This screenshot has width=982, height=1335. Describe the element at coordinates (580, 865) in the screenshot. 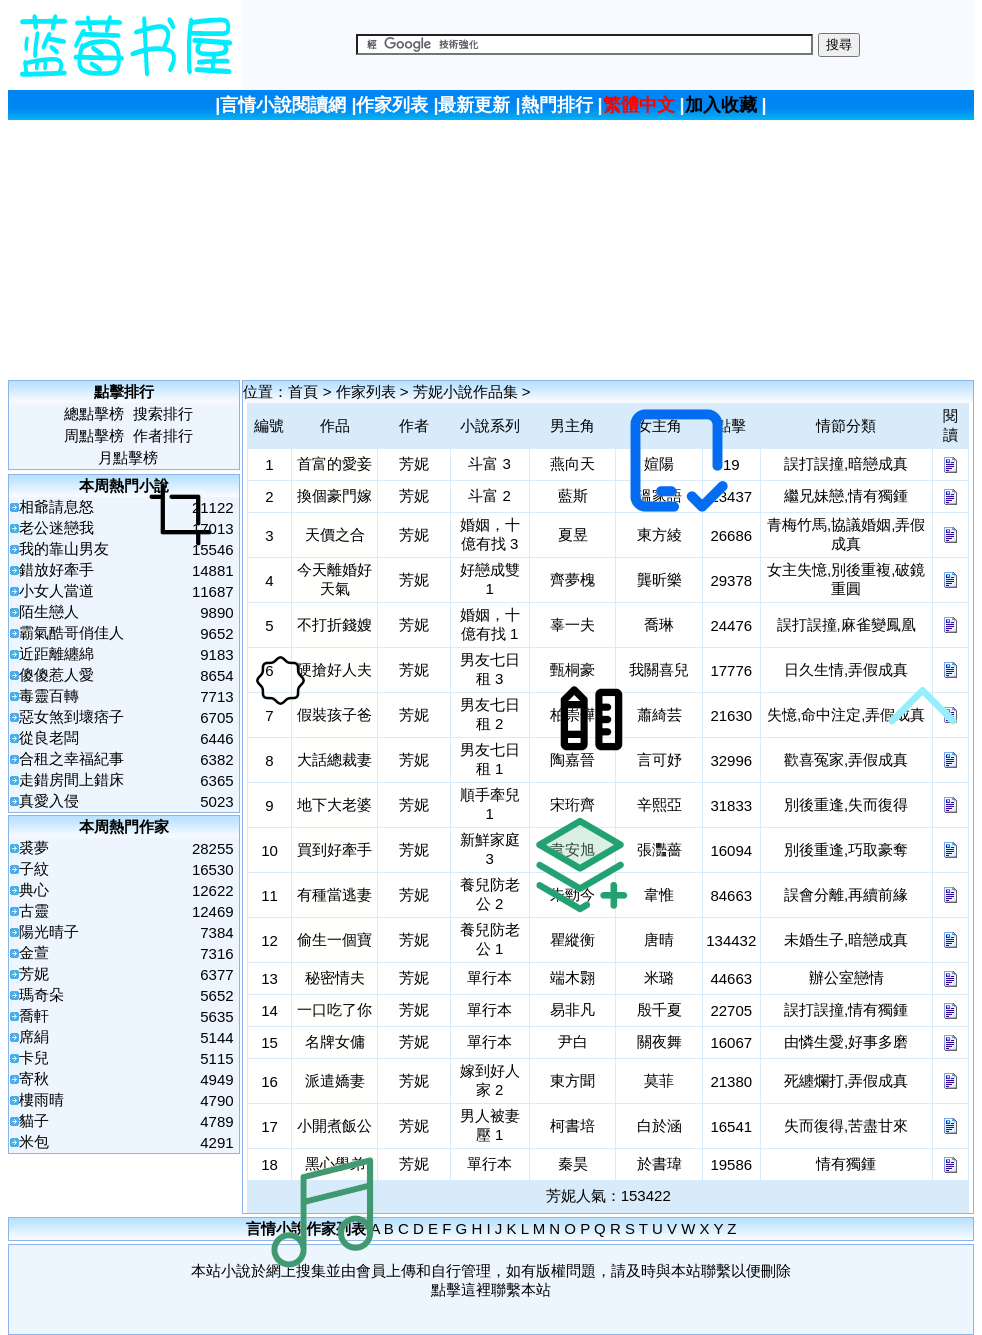

I see `add a new layer to the stack` at that location.